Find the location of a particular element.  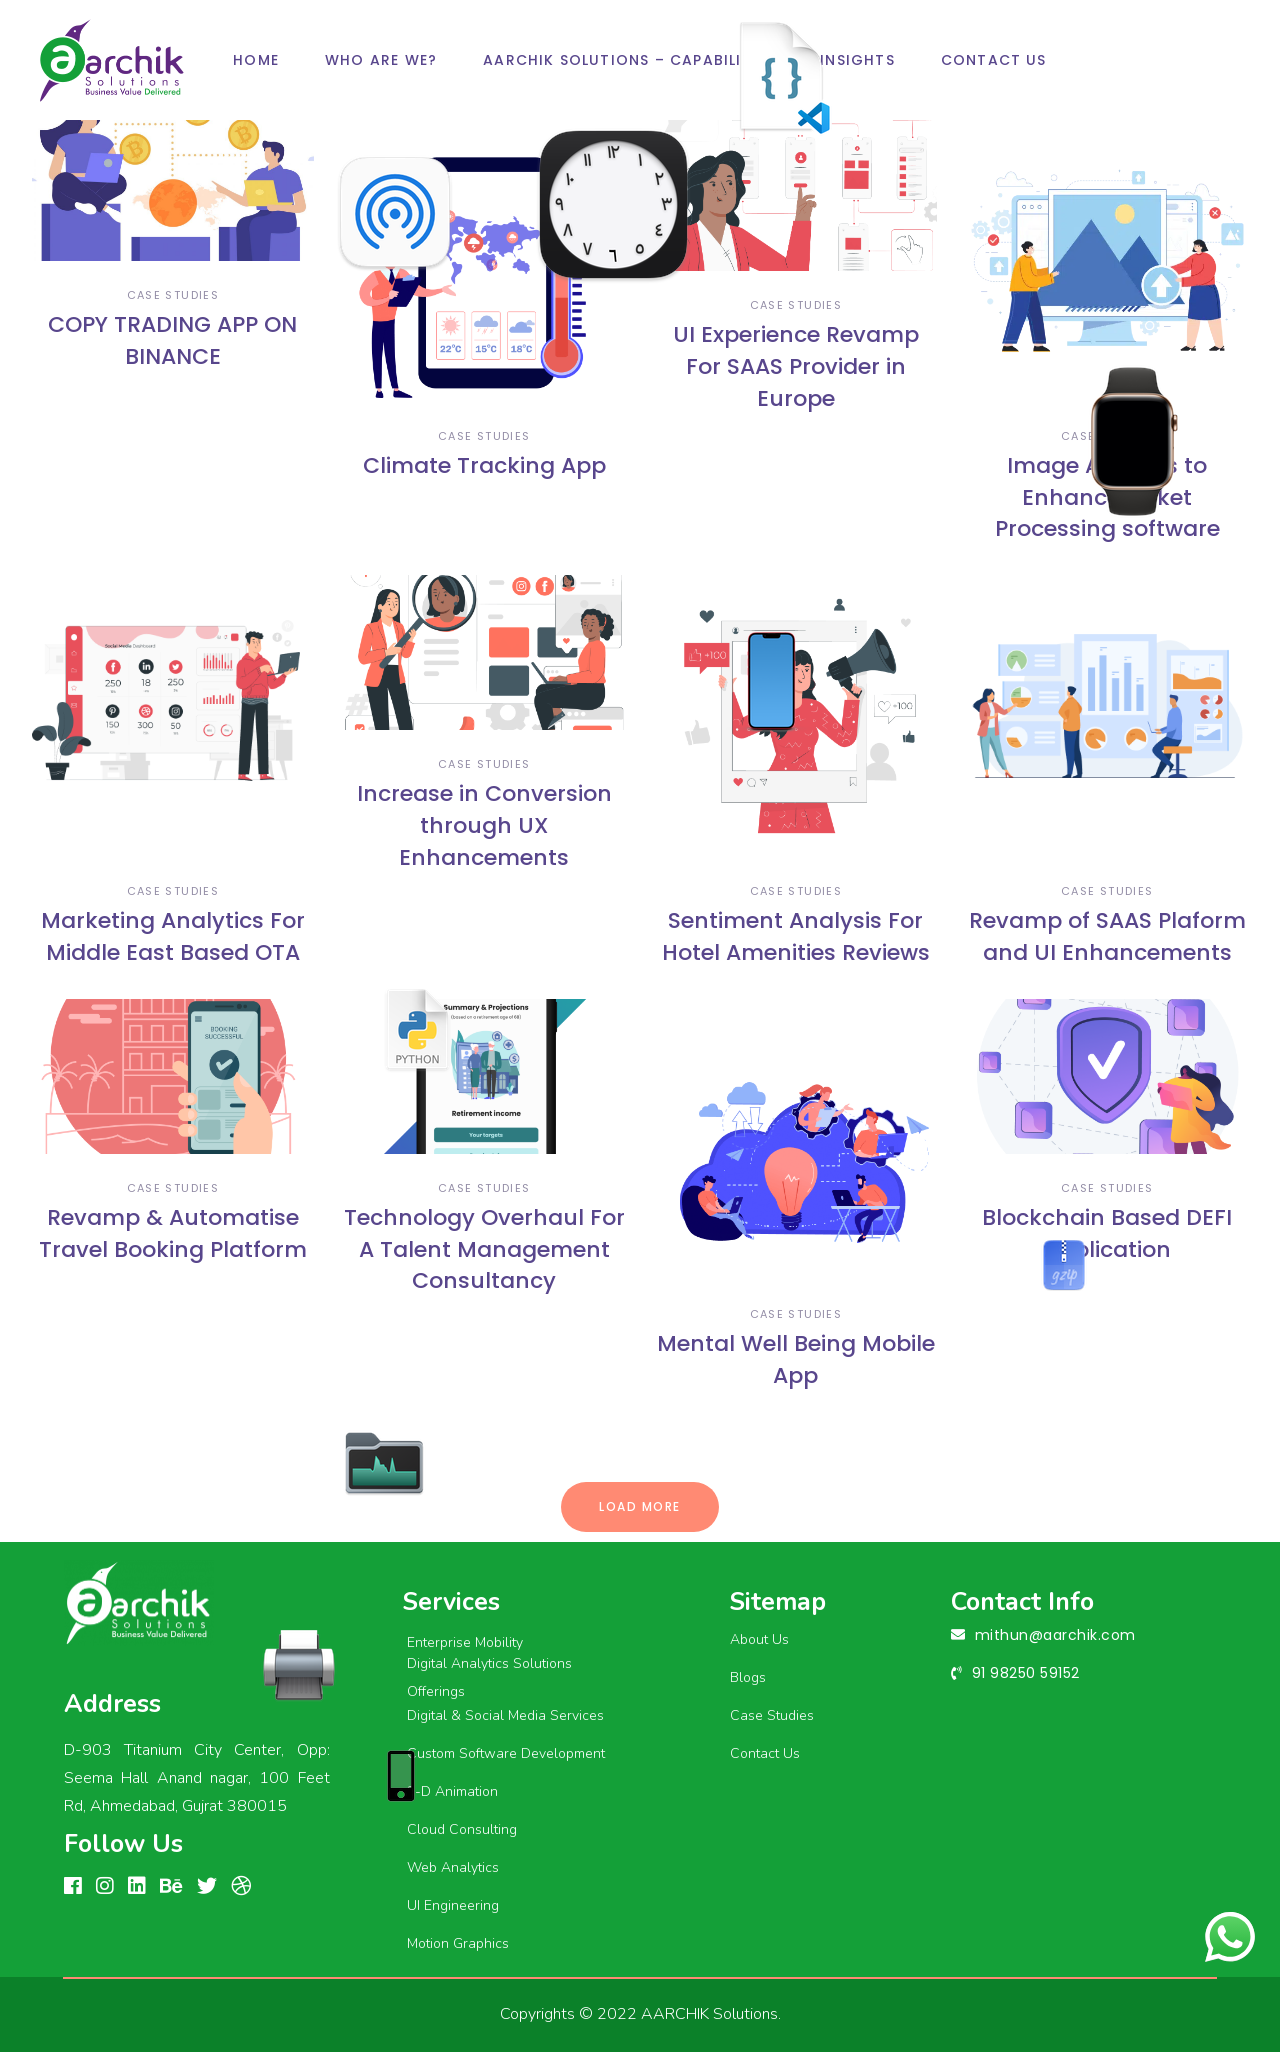

open system monitoring files is located at coordinates (384, 1465).